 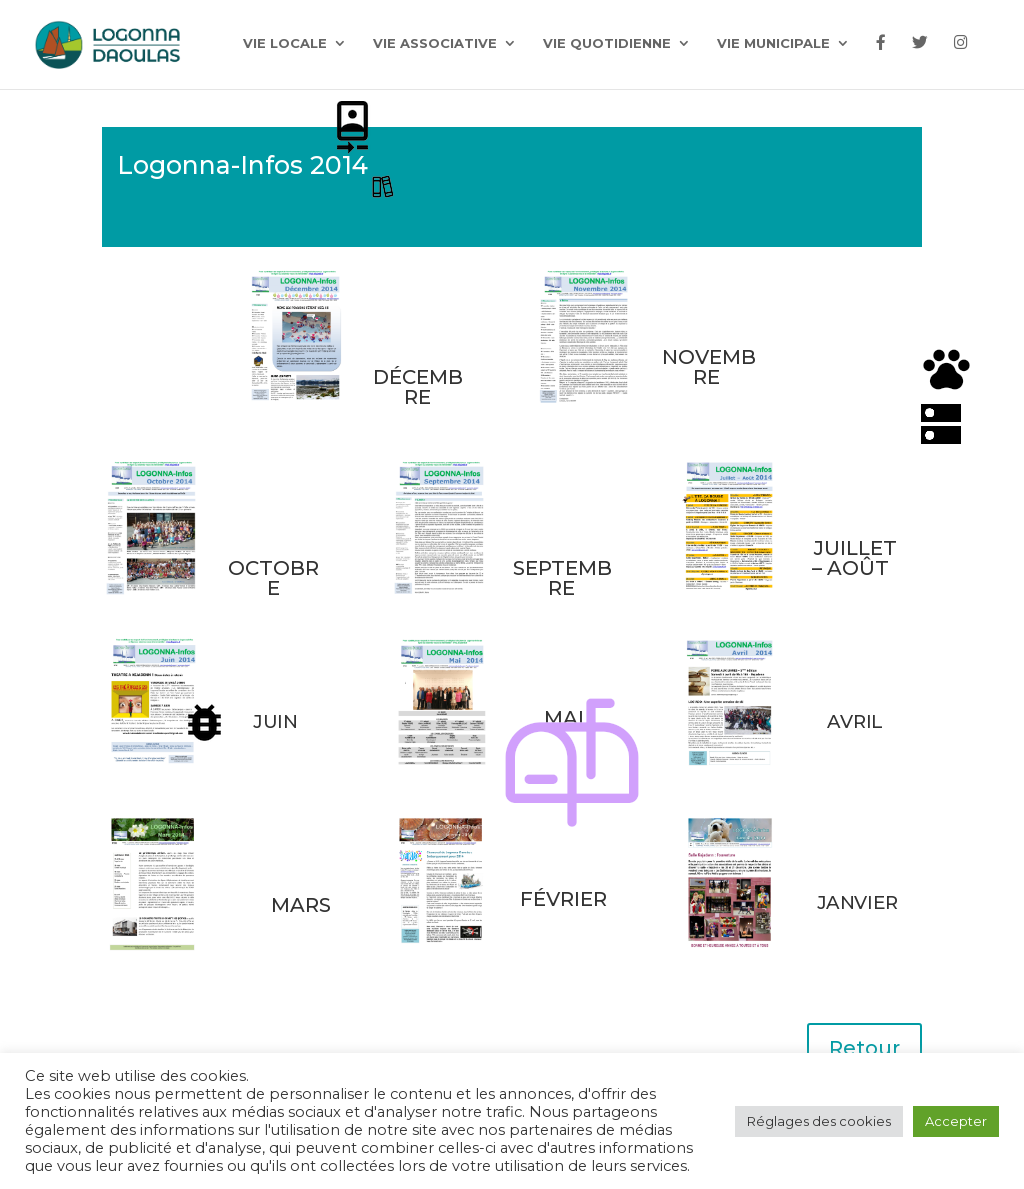 What do you see at coordinates (352, 127) in the screenshot?
I see `switch to front-facing camera` at bounding box center [352, 127].